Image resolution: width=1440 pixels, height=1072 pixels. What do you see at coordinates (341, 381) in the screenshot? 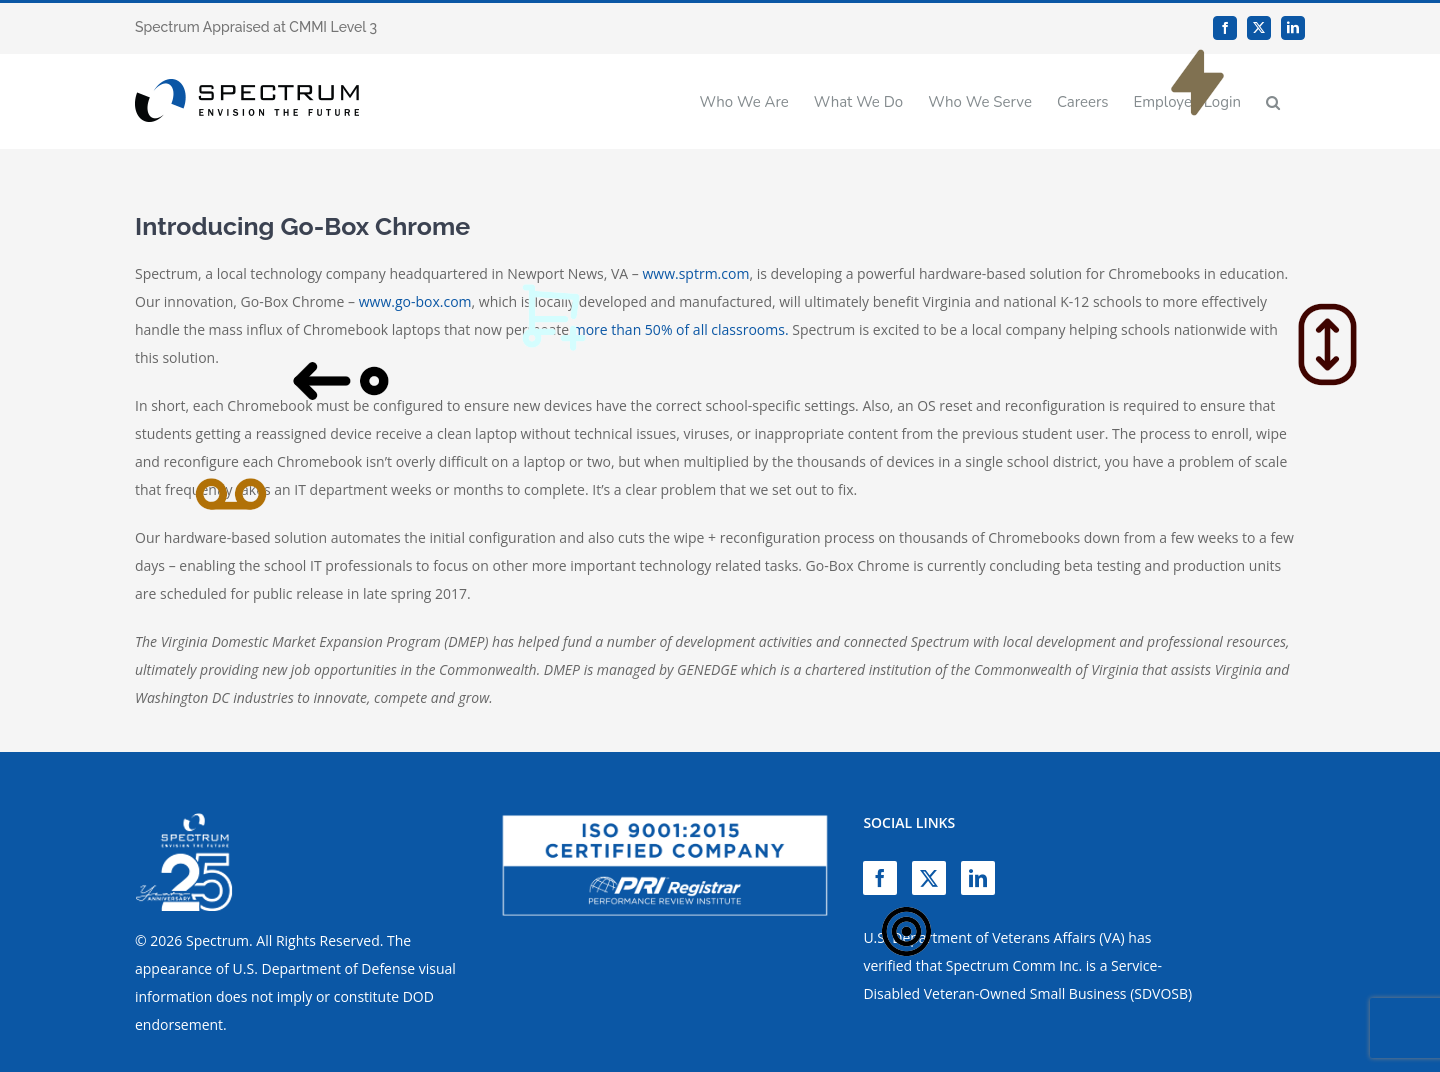
I see `move item to the left` at bounding box center [341, 381].